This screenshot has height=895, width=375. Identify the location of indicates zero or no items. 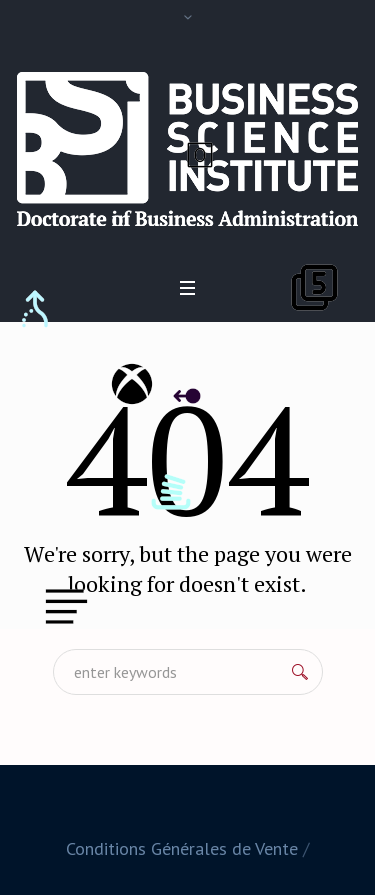
(200, 155).